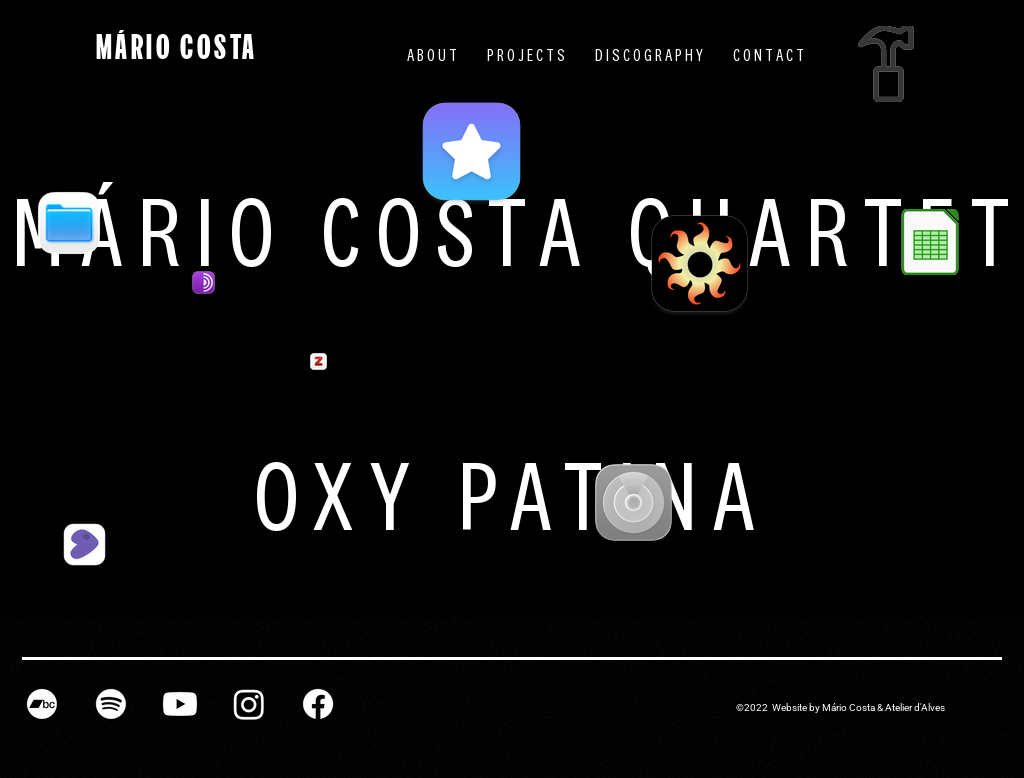 This screenshot has width=1024, height=778. Describe the element at coordinates (699, 263) in the screenshot. I see `launch Hearts of Iron 4 strategy game` at that location.